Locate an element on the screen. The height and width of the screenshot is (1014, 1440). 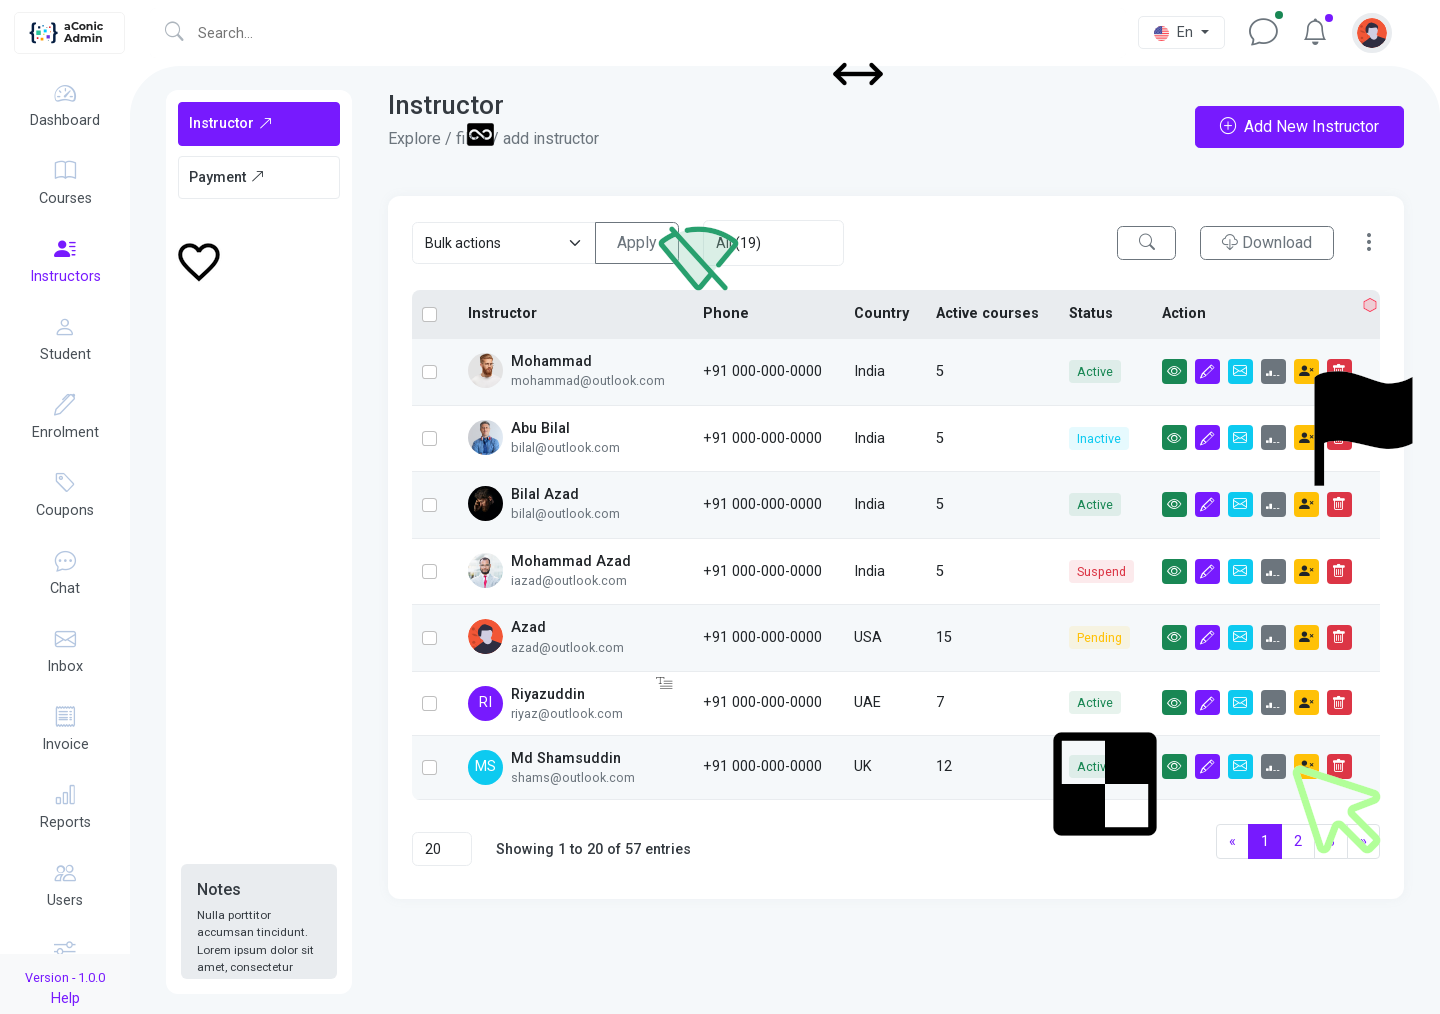
mouse cursor or pointer indicator is located at coordinates (1336, 809).